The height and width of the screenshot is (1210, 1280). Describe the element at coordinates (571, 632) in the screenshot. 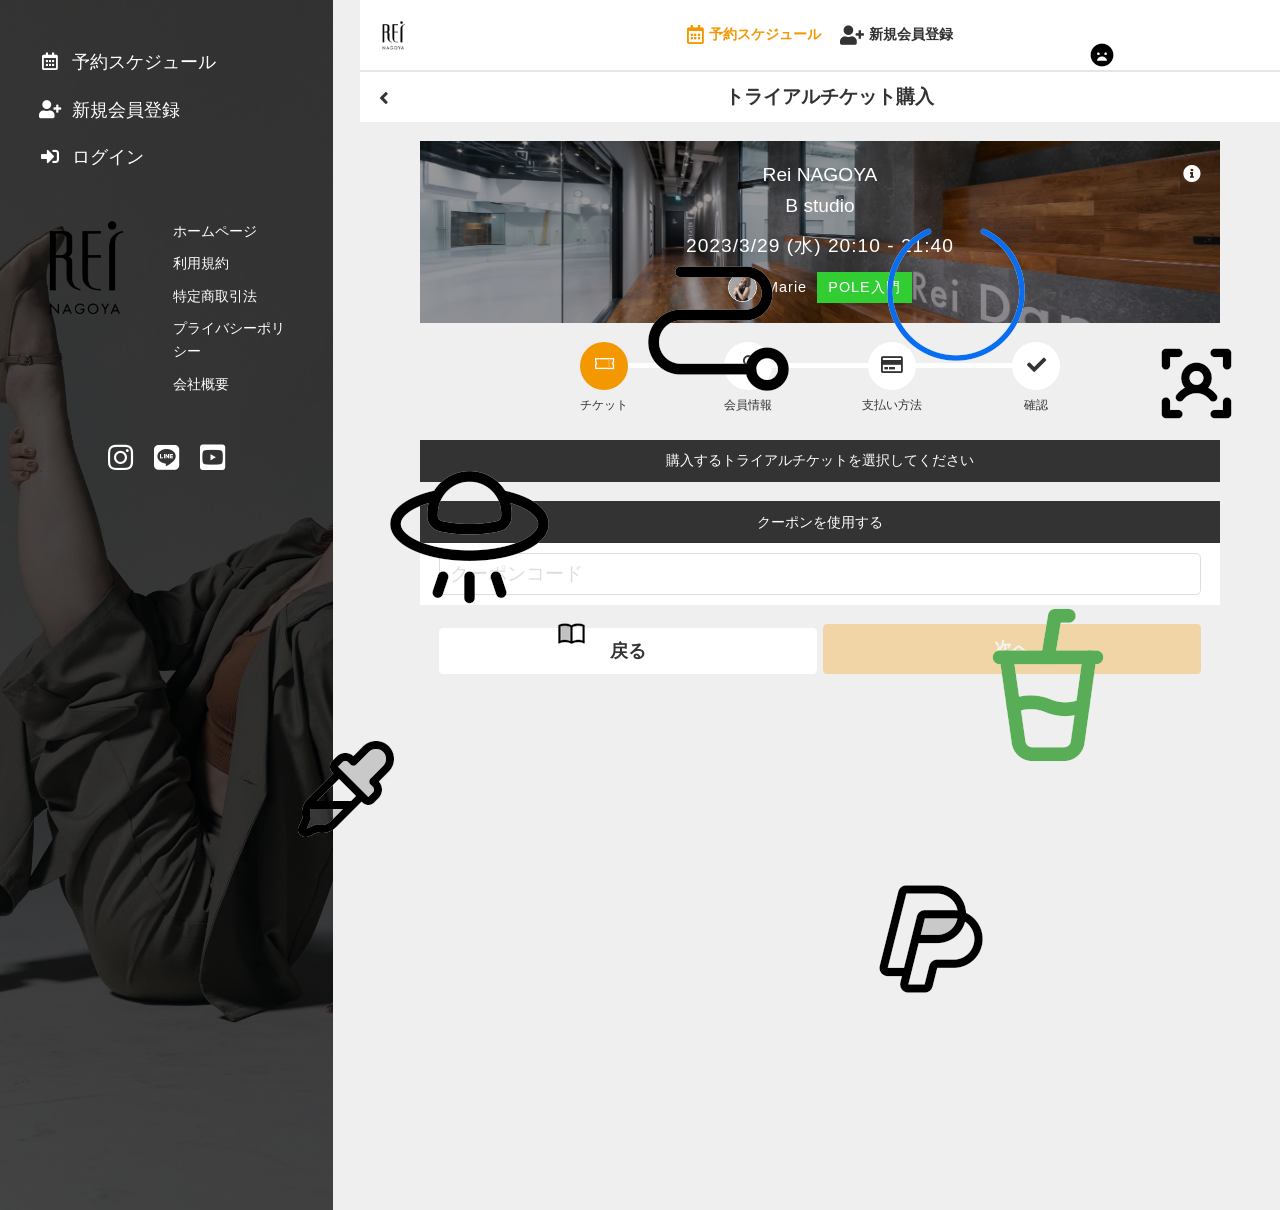

I see `import contacts from address book` at that location.